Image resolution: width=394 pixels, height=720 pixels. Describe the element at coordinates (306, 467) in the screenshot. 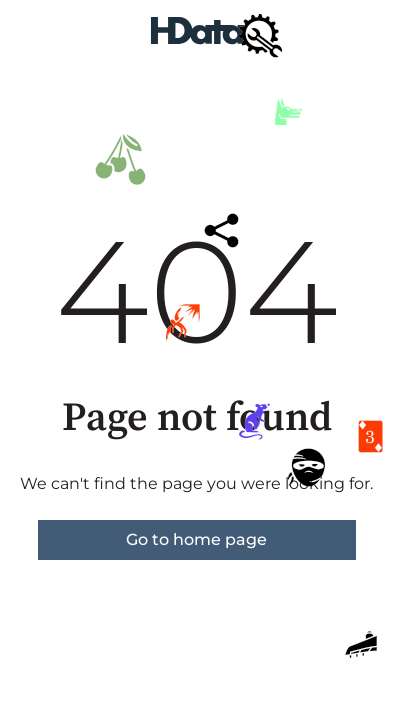

I see `select ninja character class` at that location.